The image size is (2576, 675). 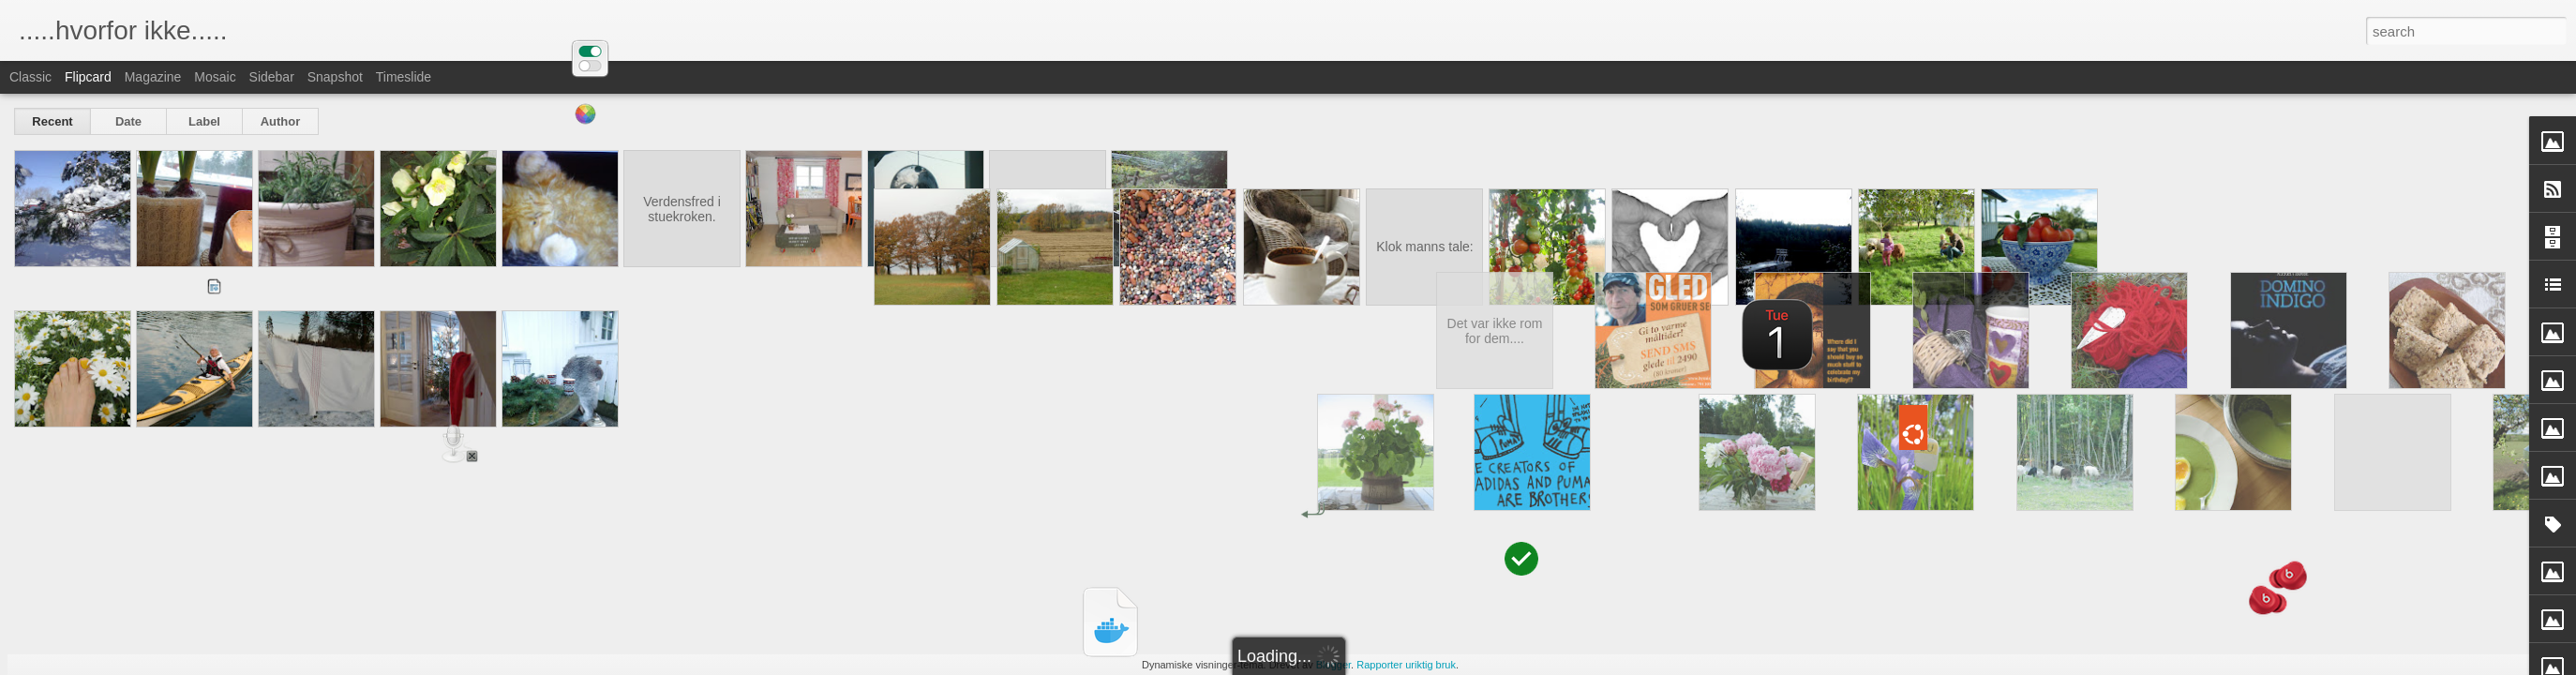 What do you see at coordinates (1110, 622) in the screenshot?
I see `a dockerfile or docker configuration file` at bounding box center [1110, 622].